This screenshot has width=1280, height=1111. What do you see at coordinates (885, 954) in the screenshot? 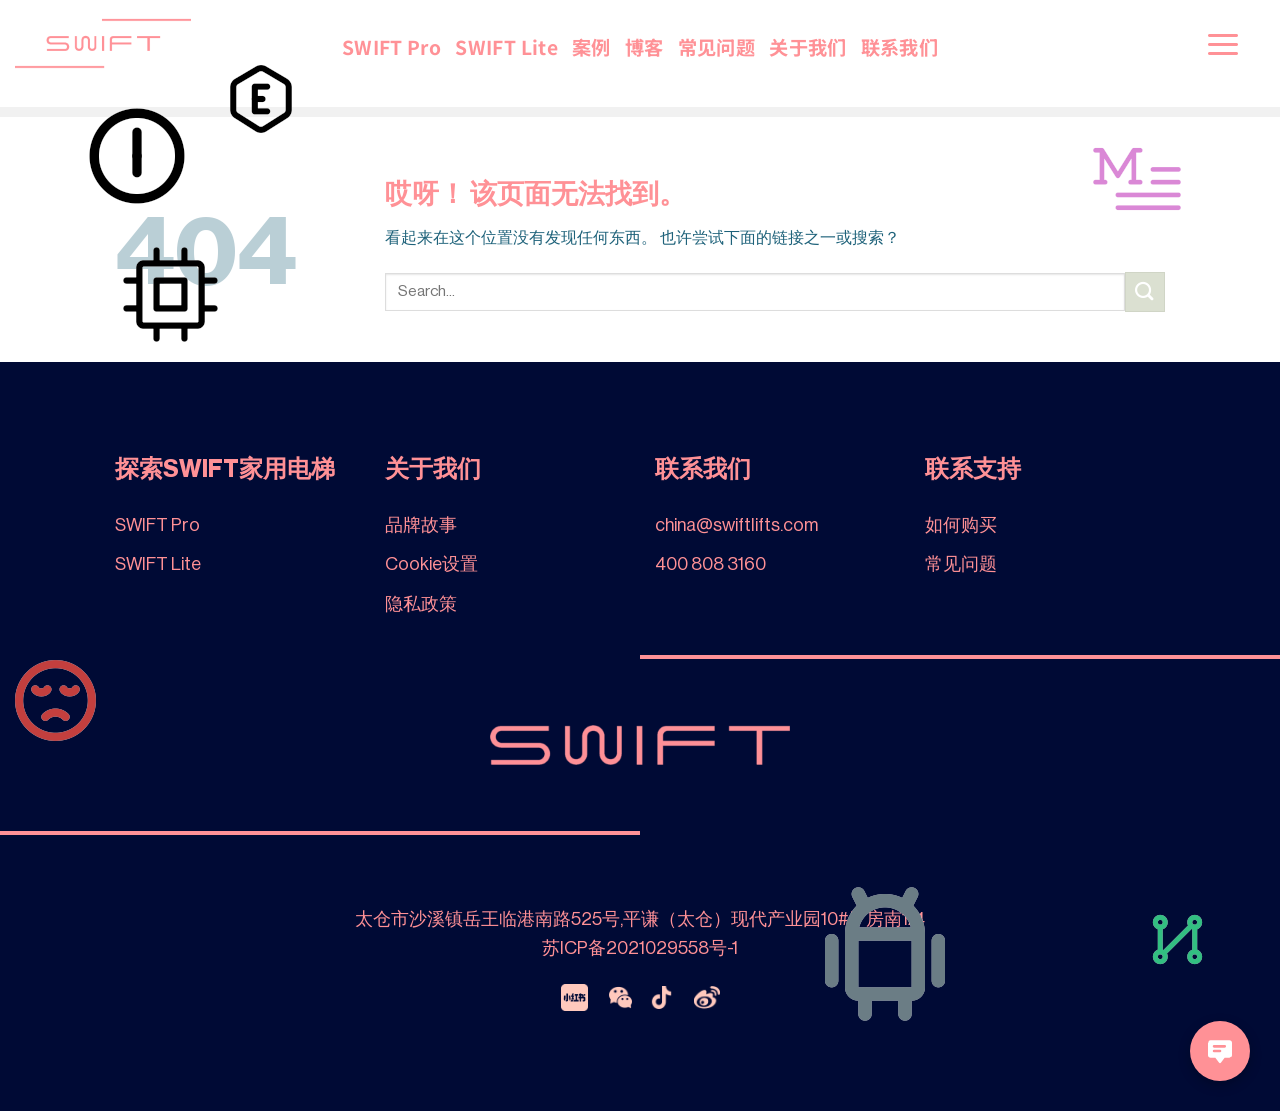
I see `android device or app indicator` at bounding box center [885, 954].